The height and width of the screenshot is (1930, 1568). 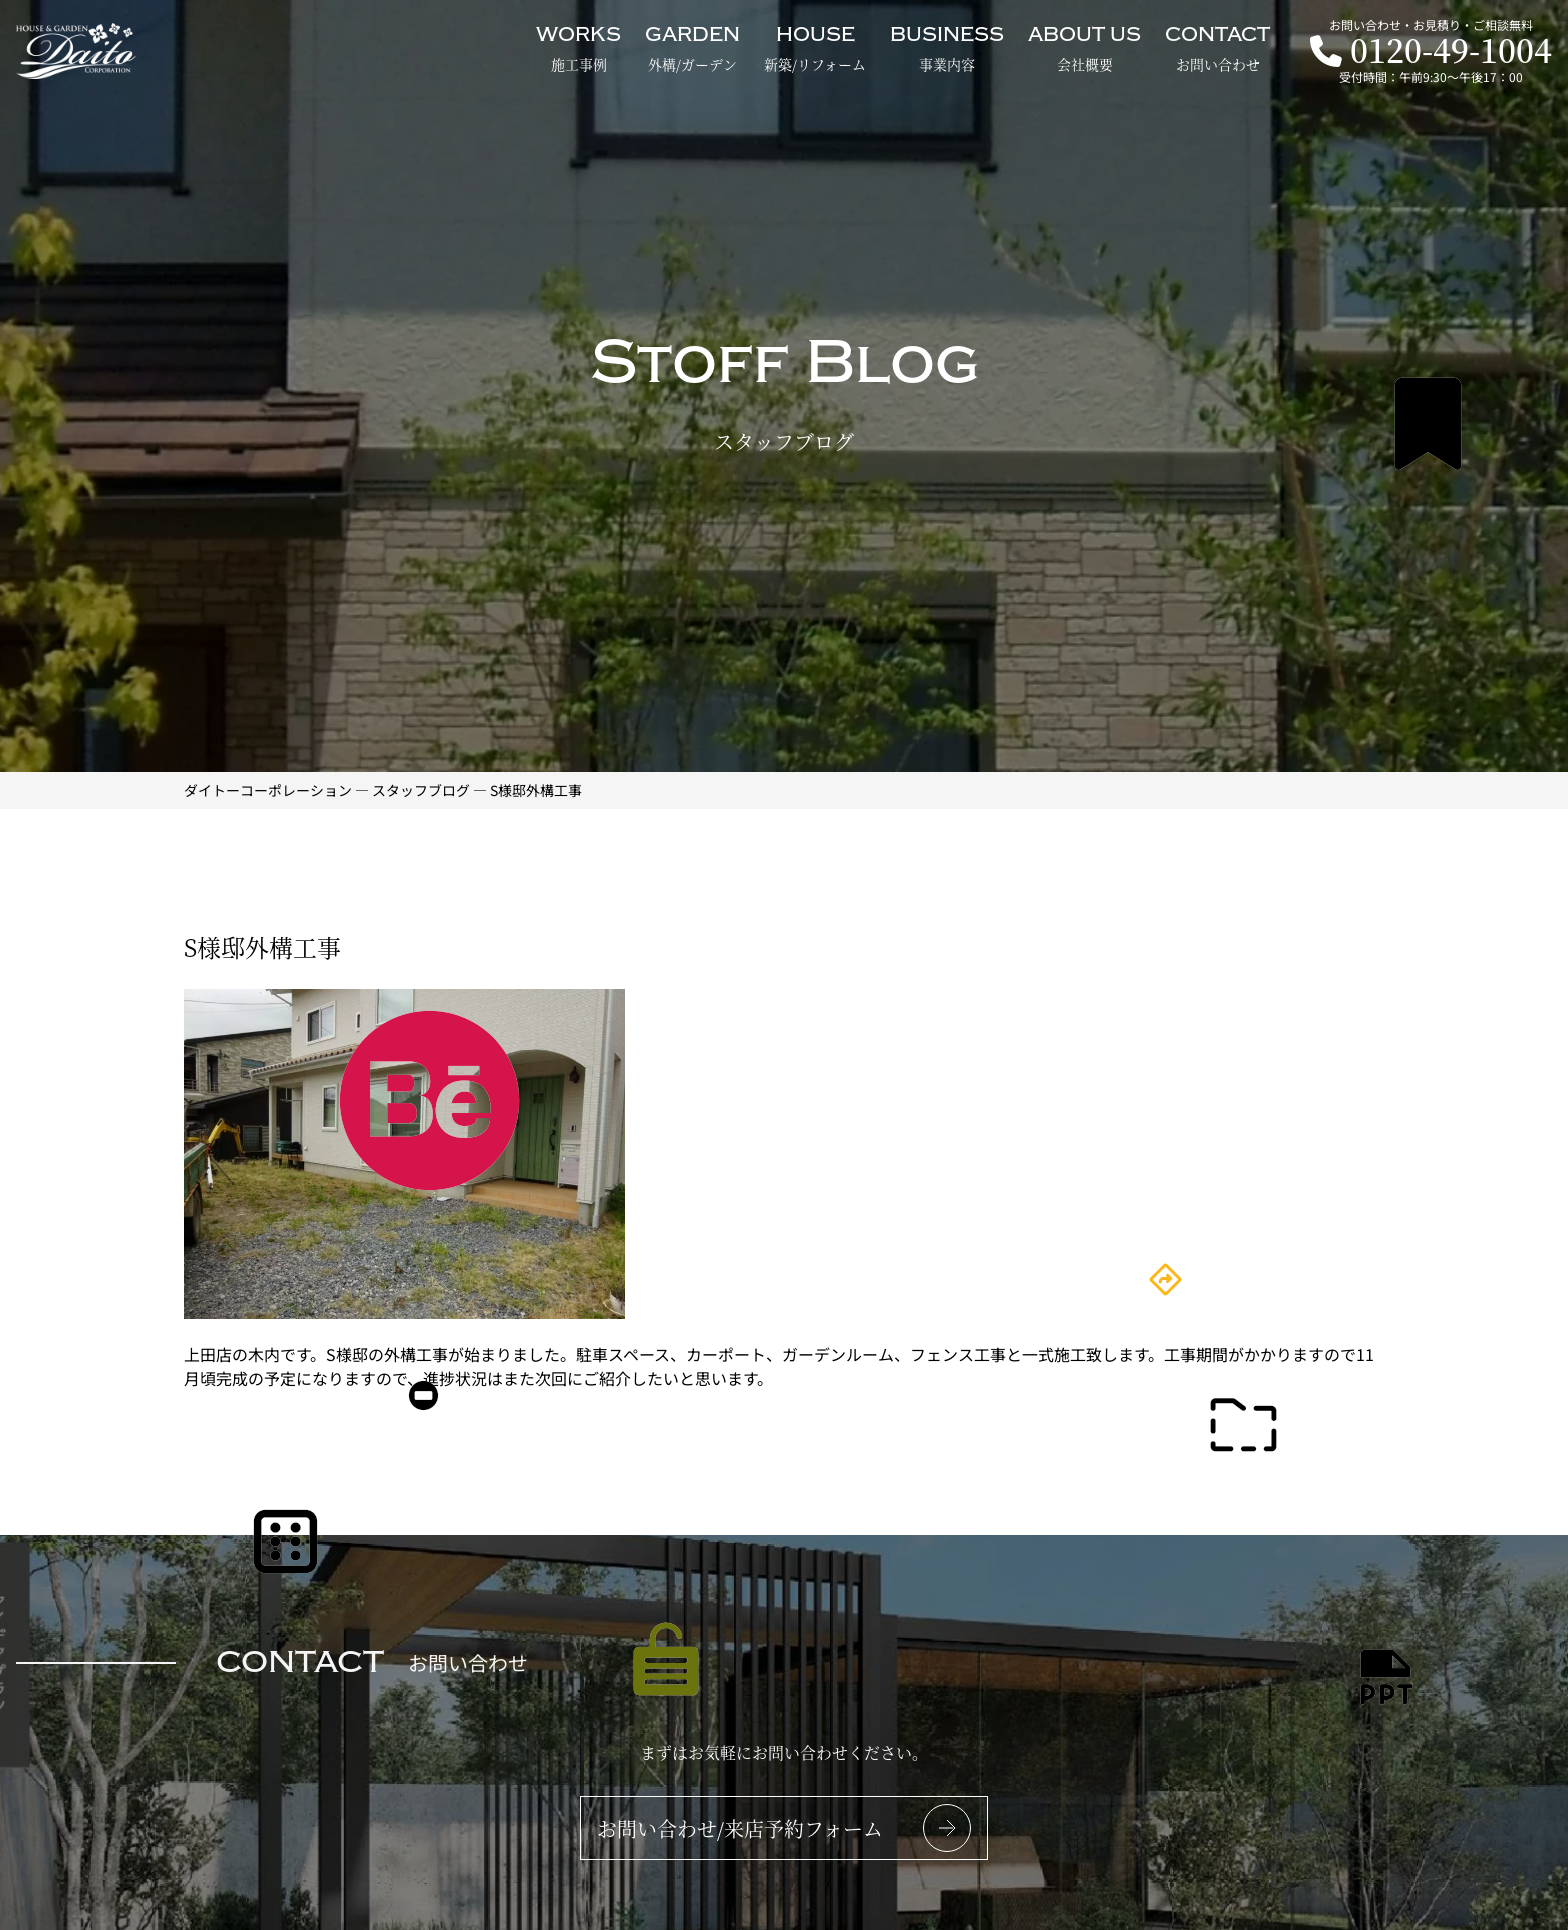 What do you see at coordinates (666, 1663) in the screenshot?
I see `unlocked or unsecured state` at bounding box center [666, 1663].